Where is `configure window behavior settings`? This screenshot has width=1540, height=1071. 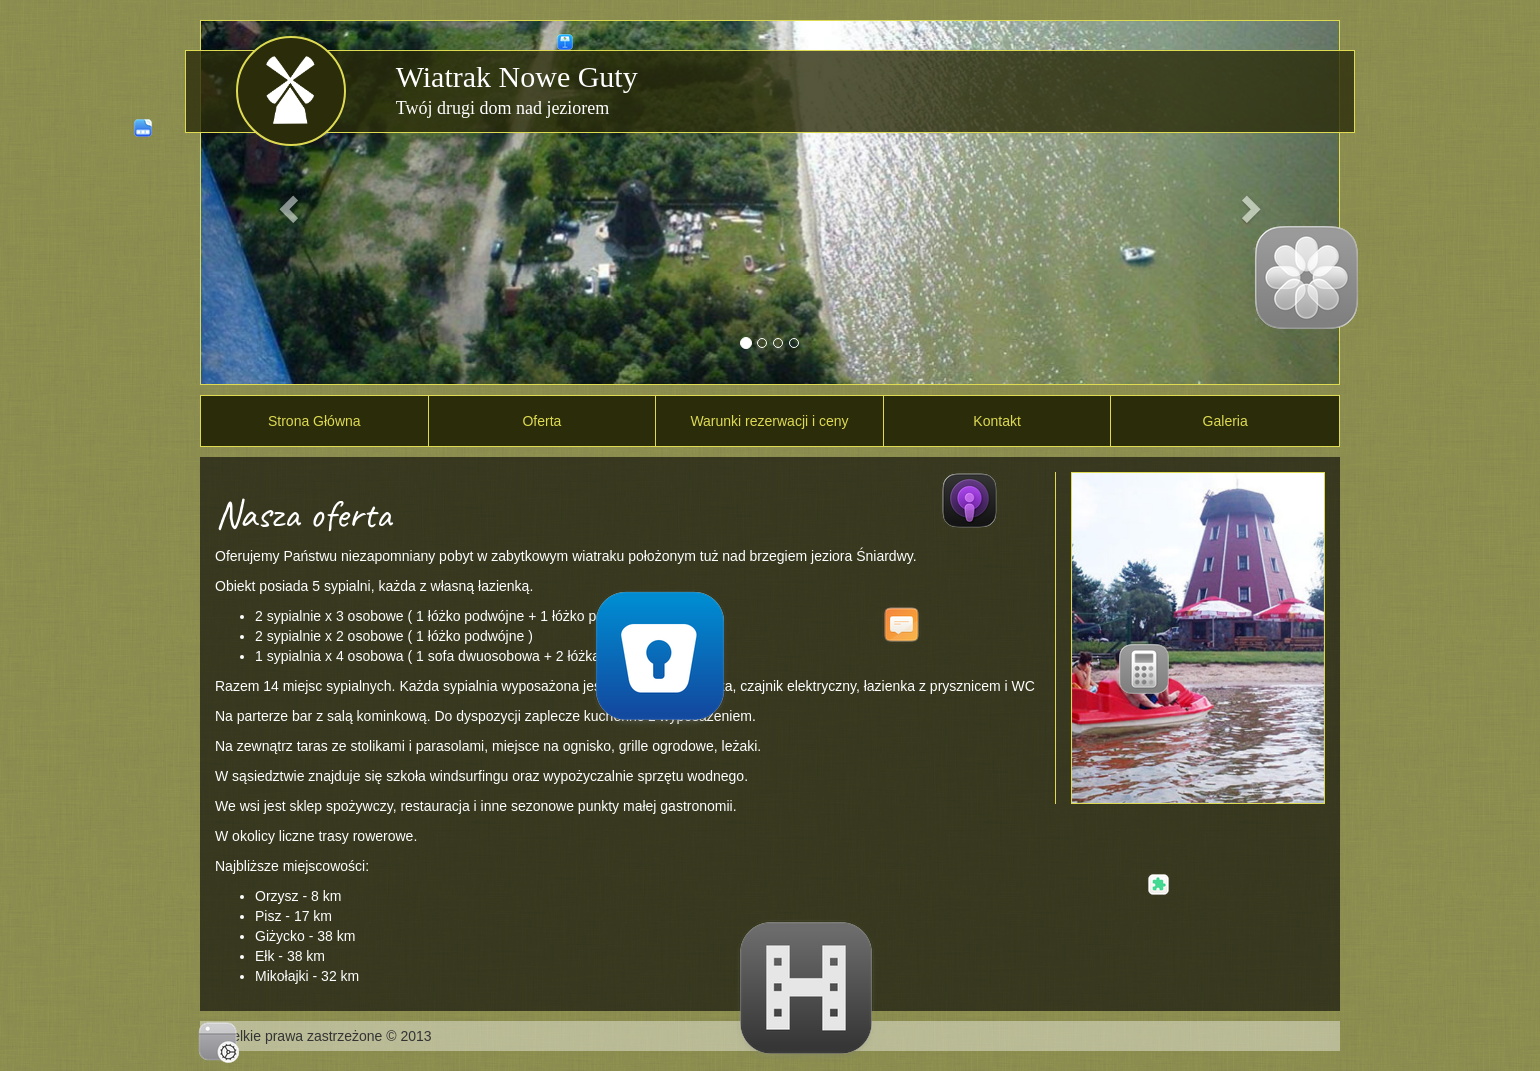 configure window behavior settings is located at coordinates (218, 1042).